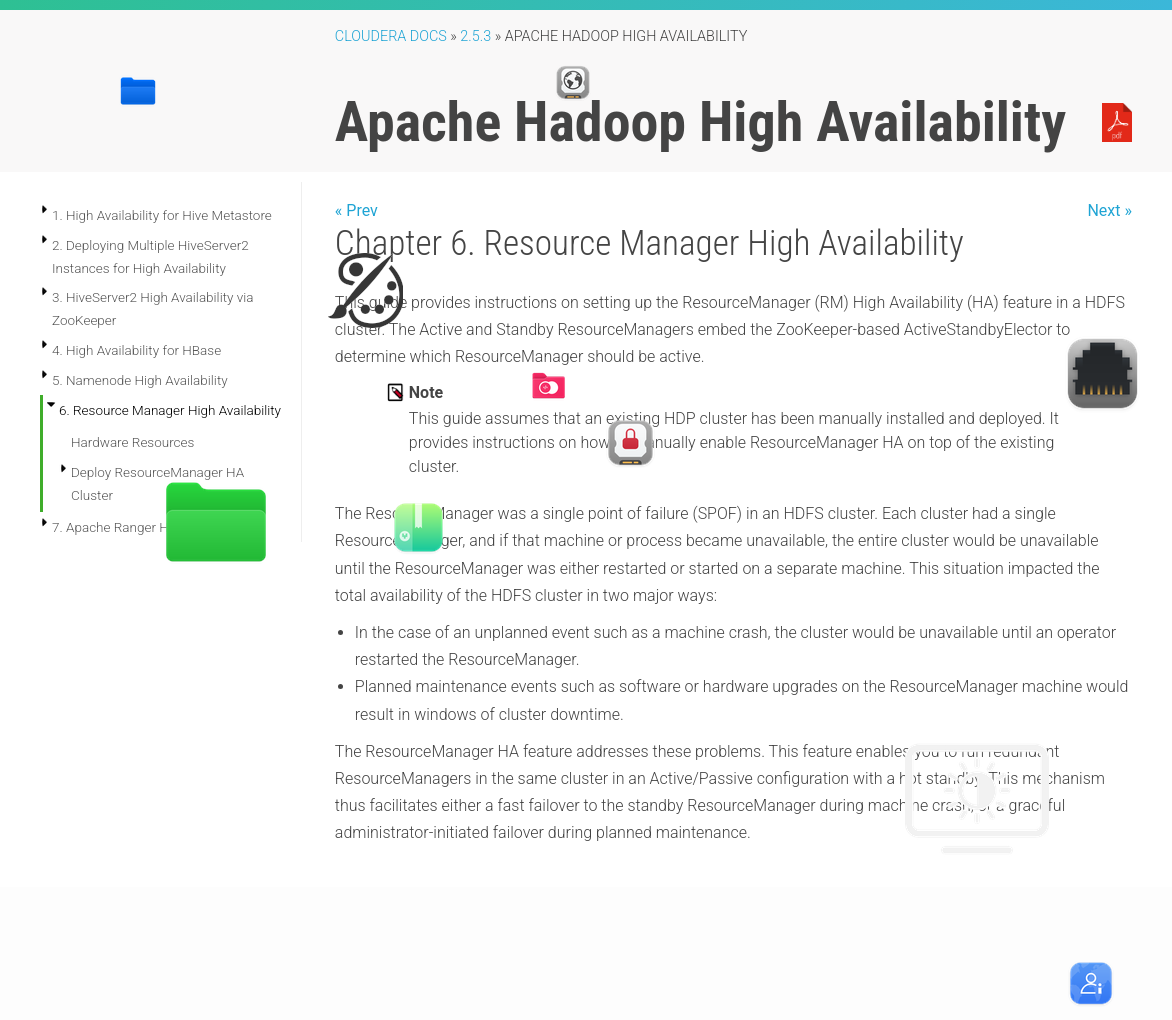  What do you see at coordinates (630, 443) in the screenshot?
I see `access encryption and security settings` at bounding box center [630, 443].